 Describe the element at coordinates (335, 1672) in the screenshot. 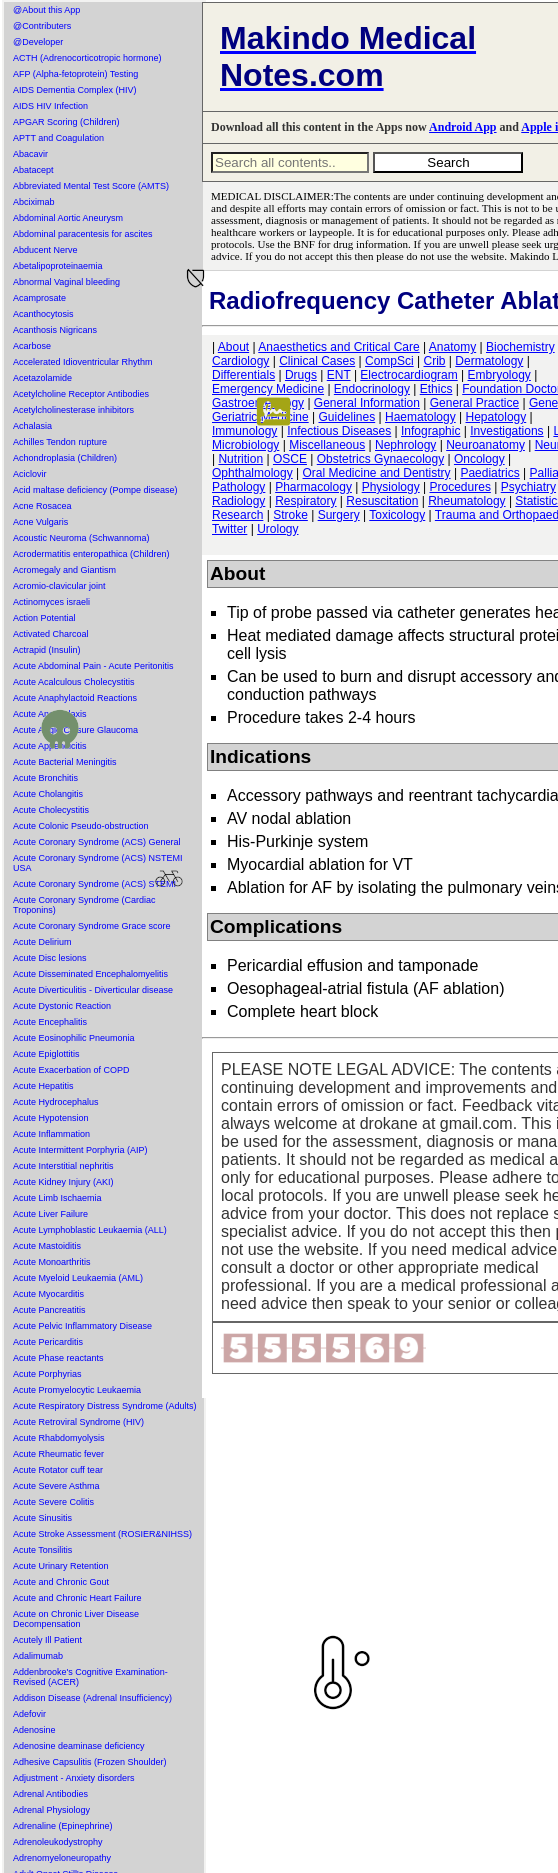

I see `view current temperature` at that location.